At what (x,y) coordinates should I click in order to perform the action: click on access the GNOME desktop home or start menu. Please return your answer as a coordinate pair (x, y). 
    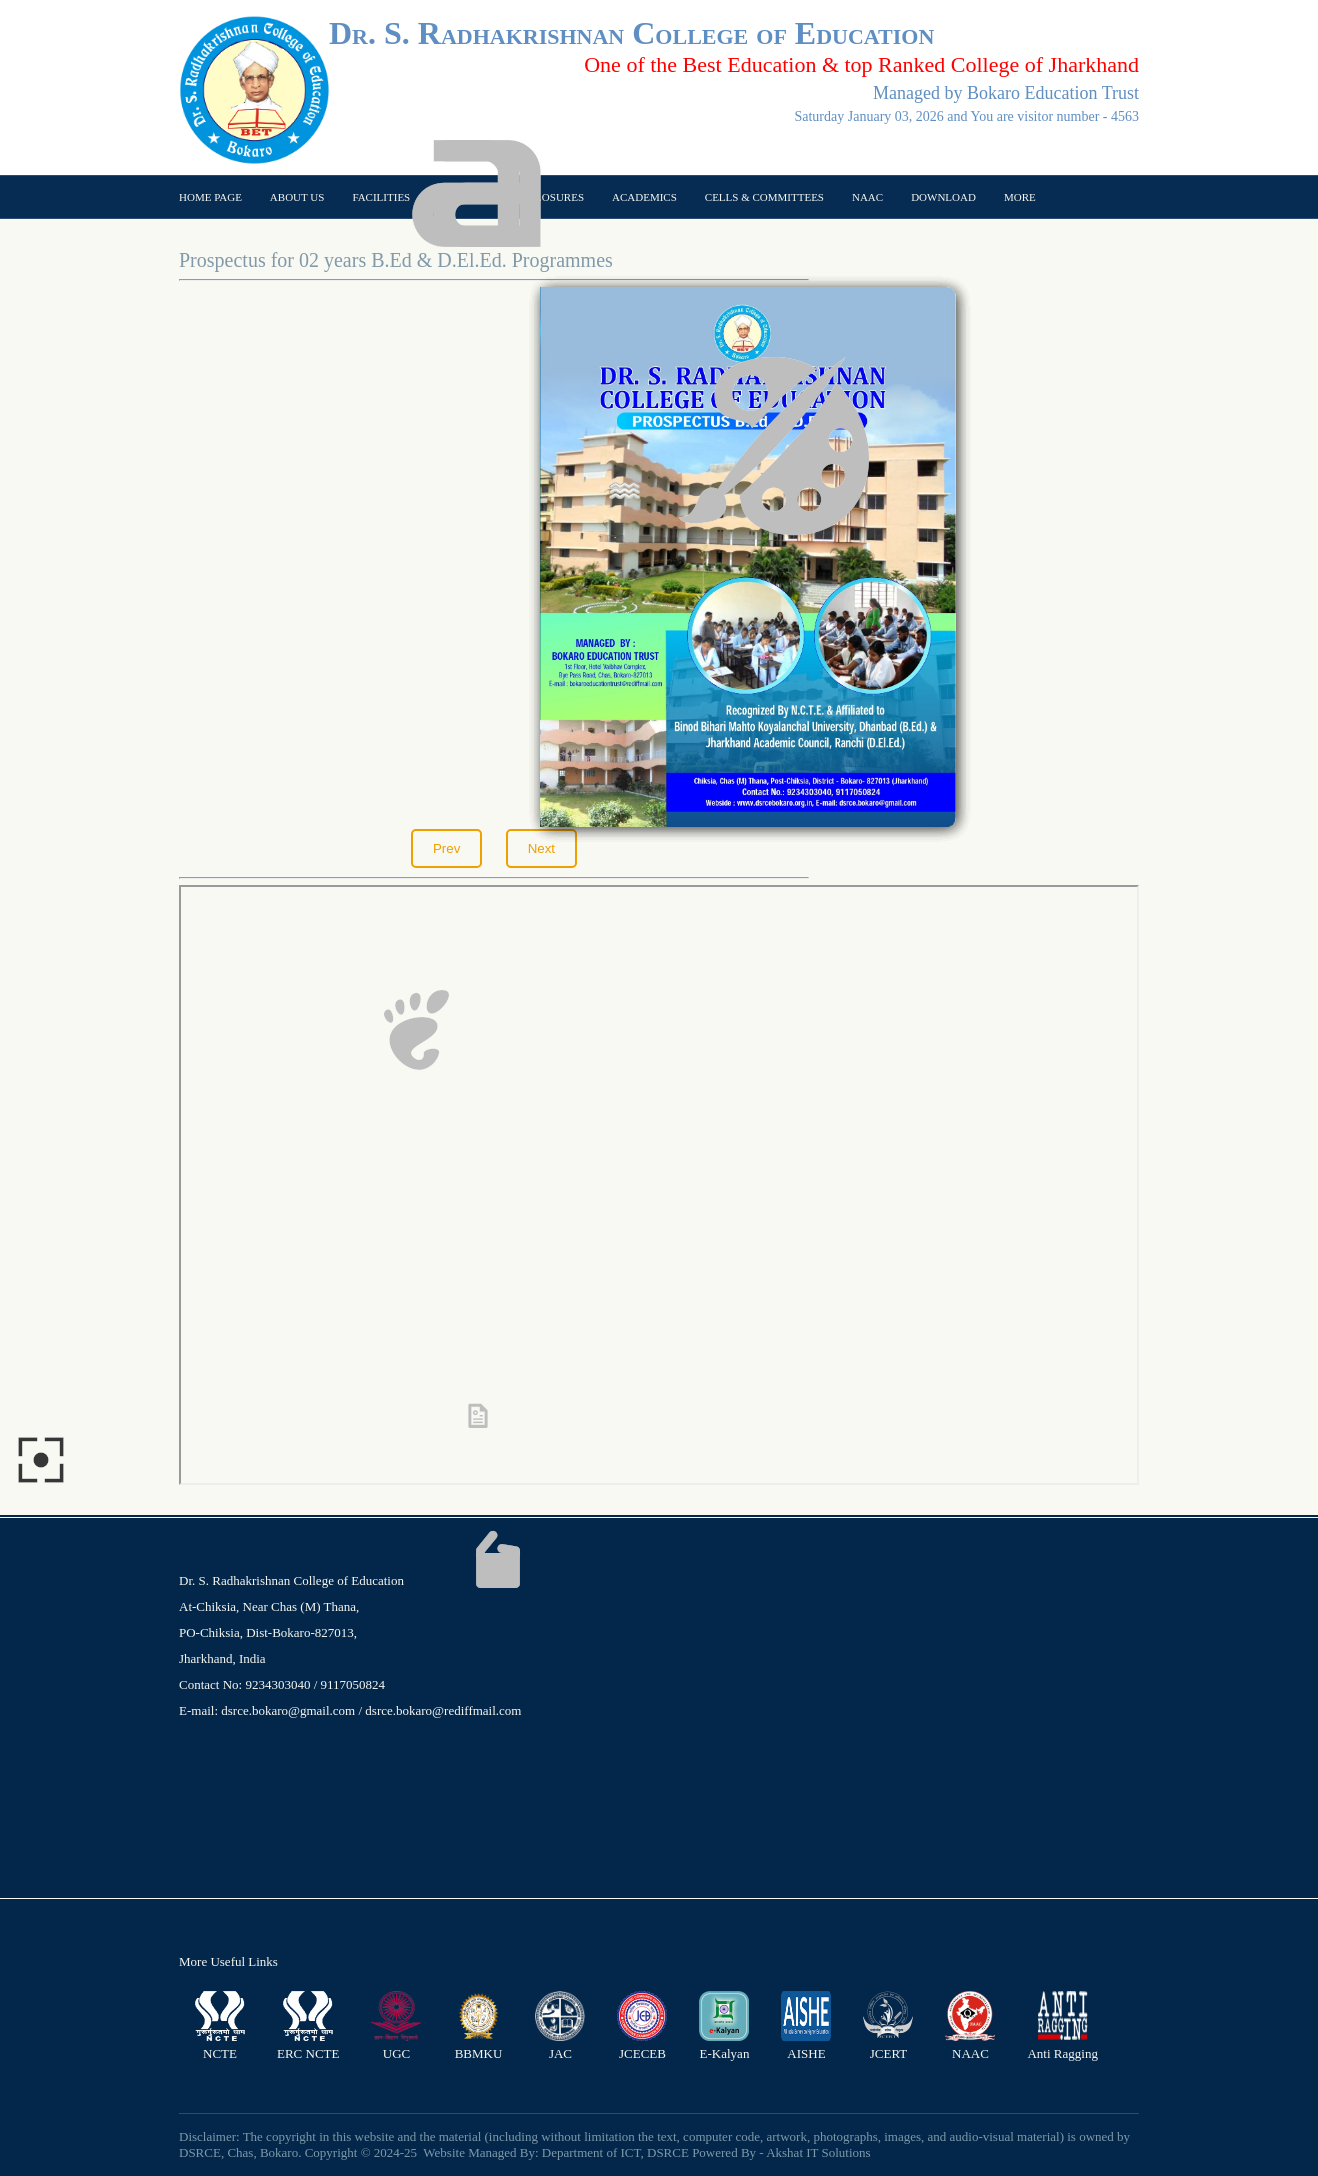
    Looking at the image, I should click on (414, 1030).